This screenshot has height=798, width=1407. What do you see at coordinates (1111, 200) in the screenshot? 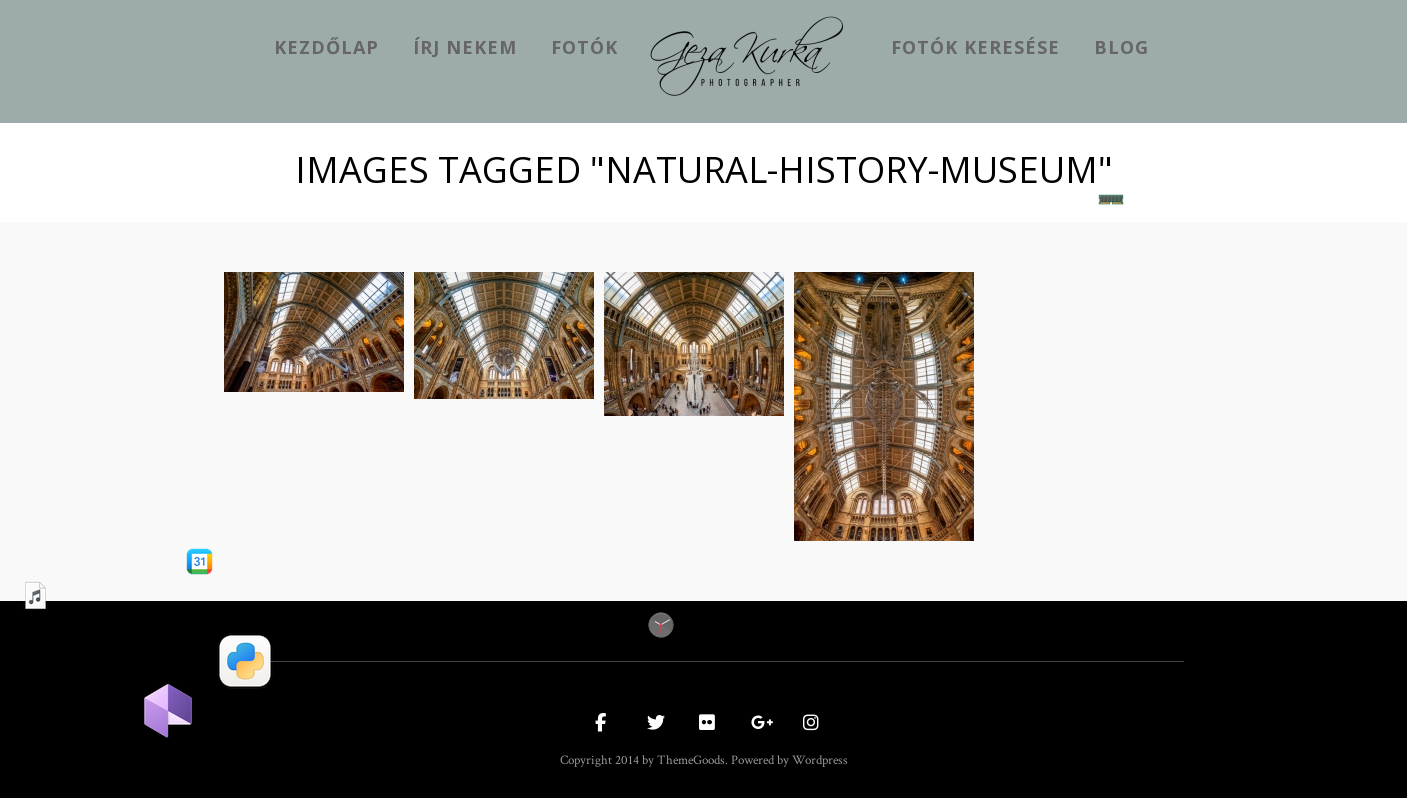
I see `view system memory information` at bounding box center [1111, 200].